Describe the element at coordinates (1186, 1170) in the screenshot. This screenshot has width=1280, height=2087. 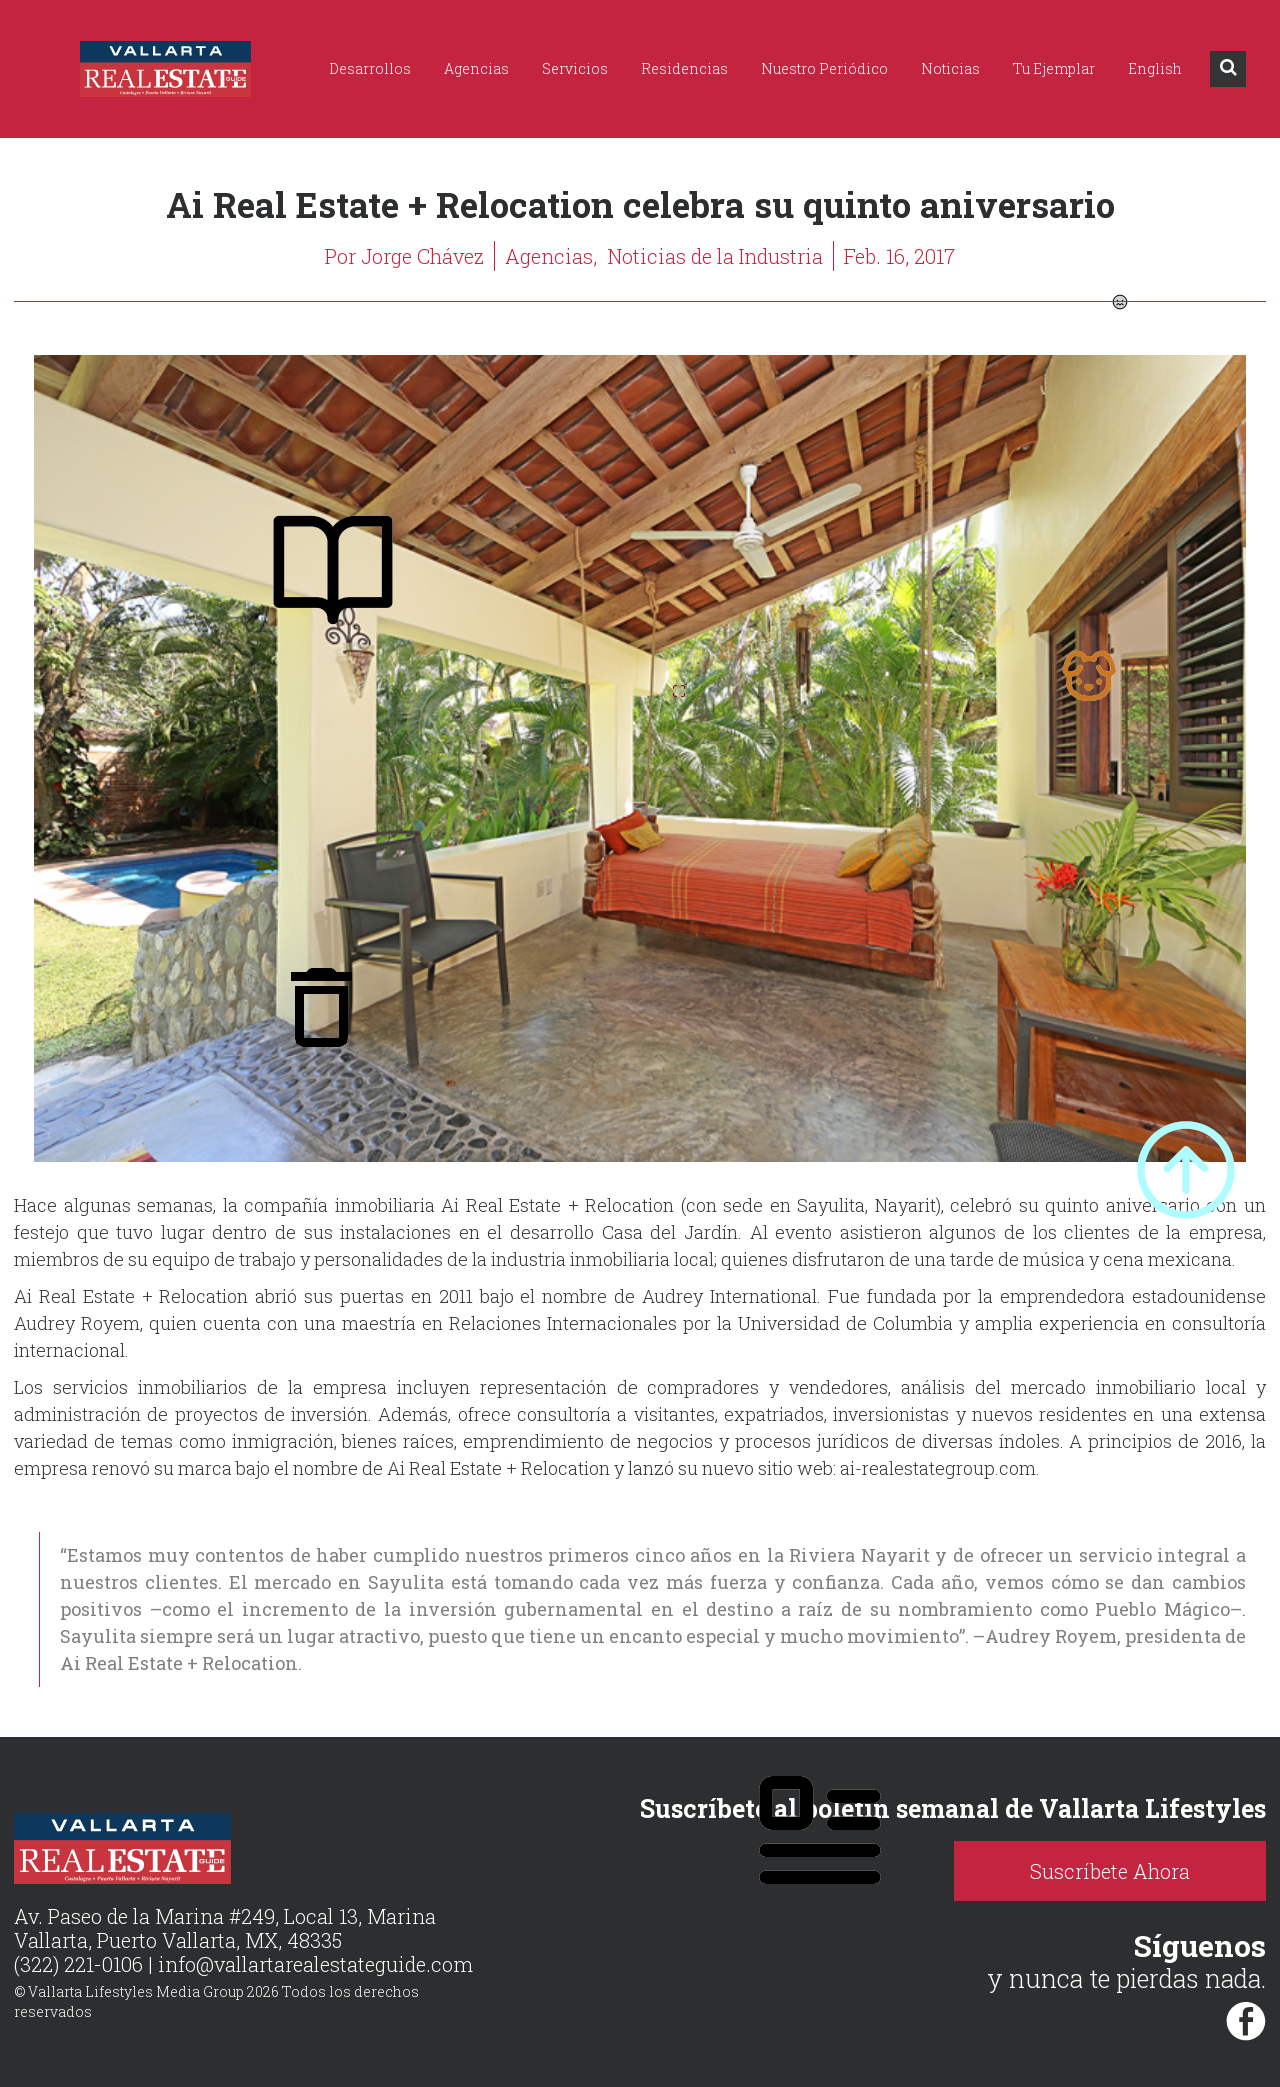
I see `scroll to top of page` at that location.